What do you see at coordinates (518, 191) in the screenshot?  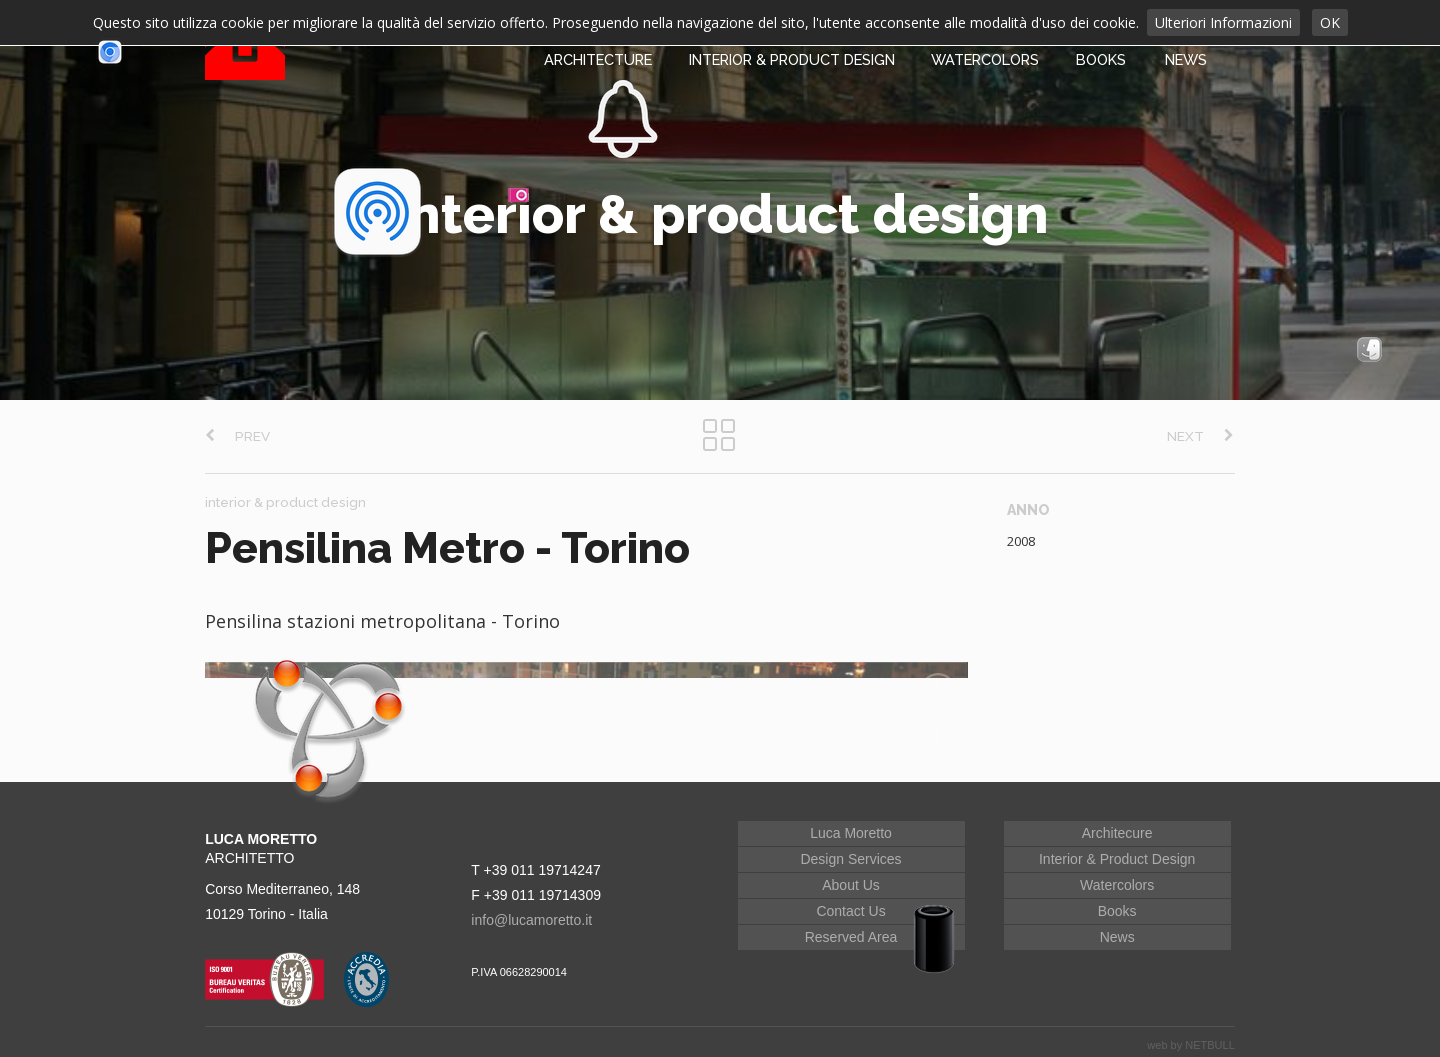 I see `iPod shuffle device connected` at bounding box center [518, 191].